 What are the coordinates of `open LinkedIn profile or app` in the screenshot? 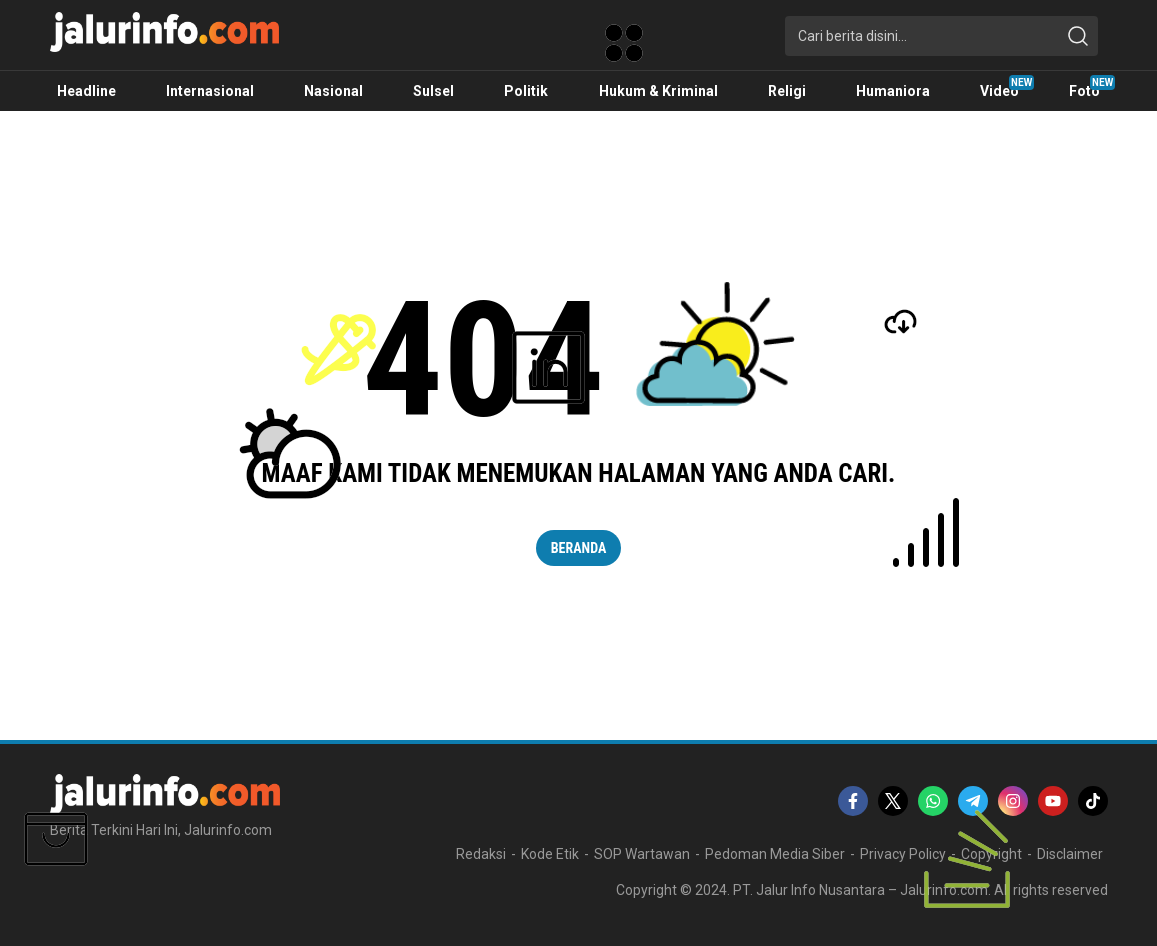 It's located at (548, 367).